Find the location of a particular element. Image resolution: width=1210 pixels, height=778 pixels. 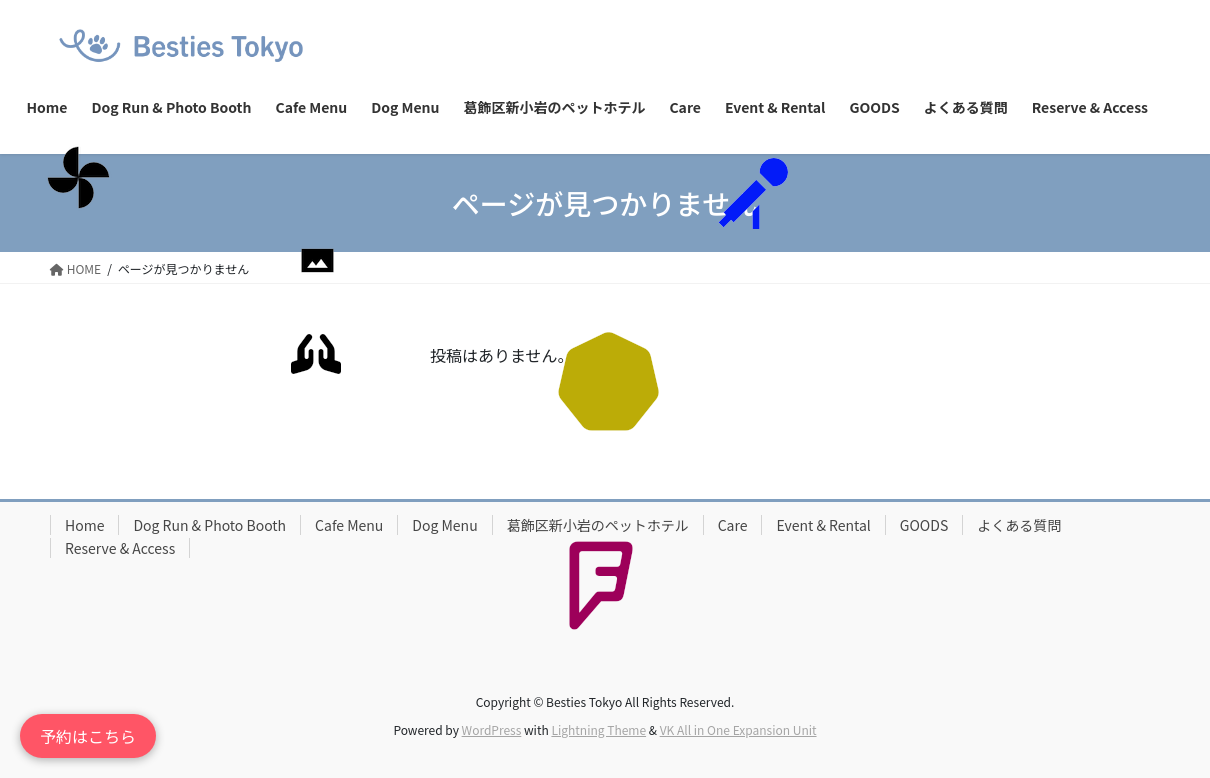

a seven-sided shape indicator or badge container is located at coordinates (608, 384).